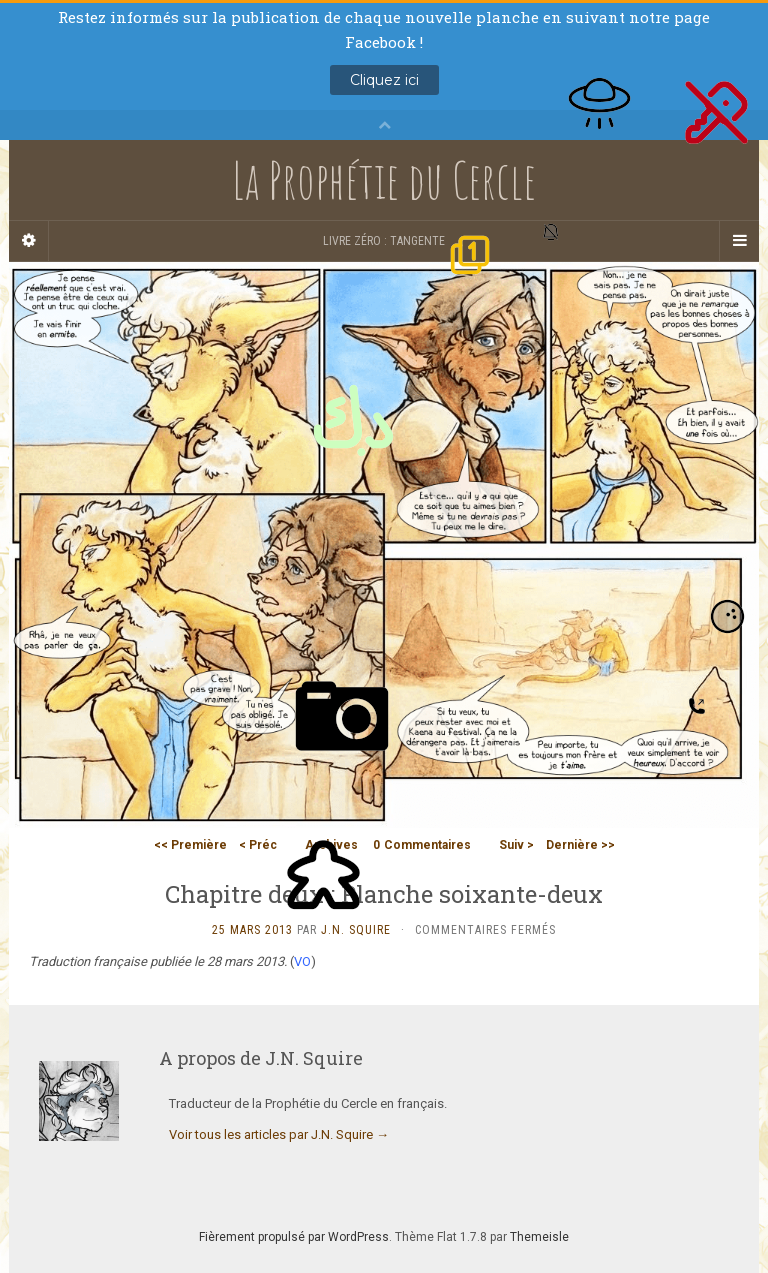  Describe the element at coordinates (599, 102) in the screenshot. I see `access sci-fi or space-themed content` at that location.